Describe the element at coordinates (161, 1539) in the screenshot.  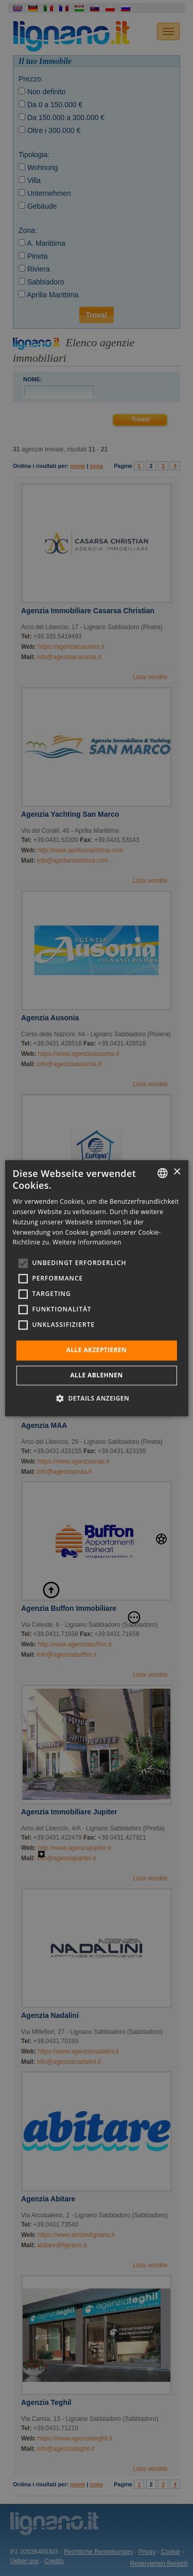
I see `view favorites or starred items` at that location.